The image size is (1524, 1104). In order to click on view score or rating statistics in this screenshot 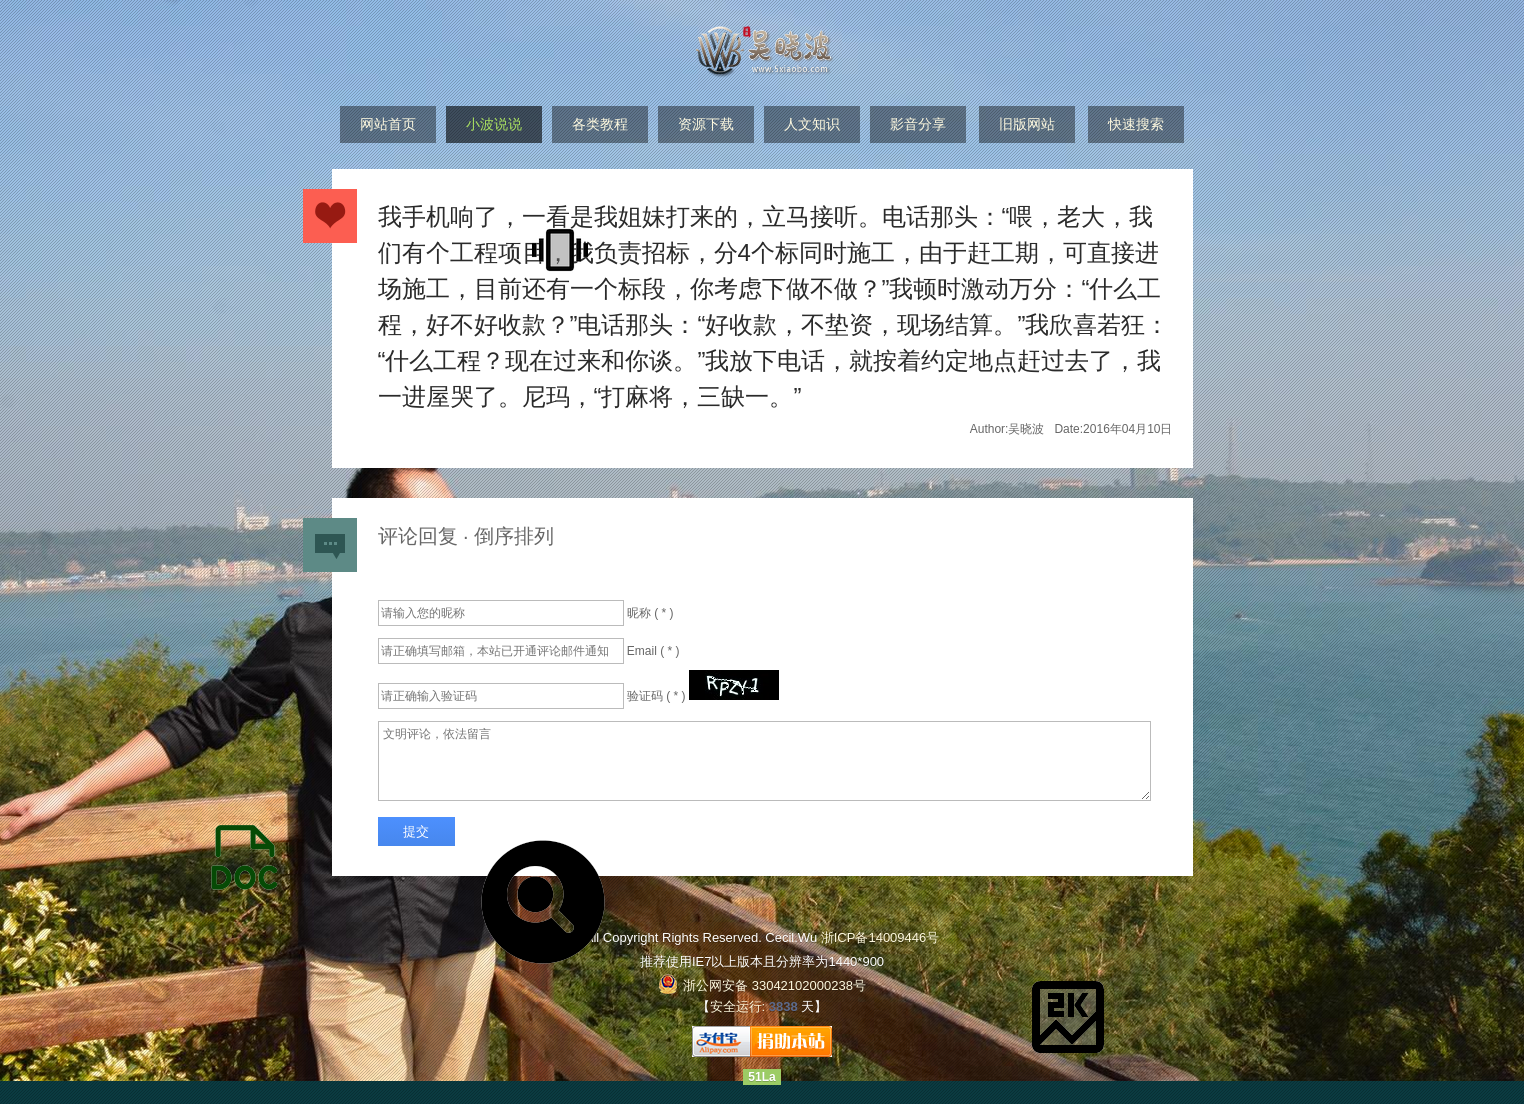, I will do `click(1068, 1017)`.